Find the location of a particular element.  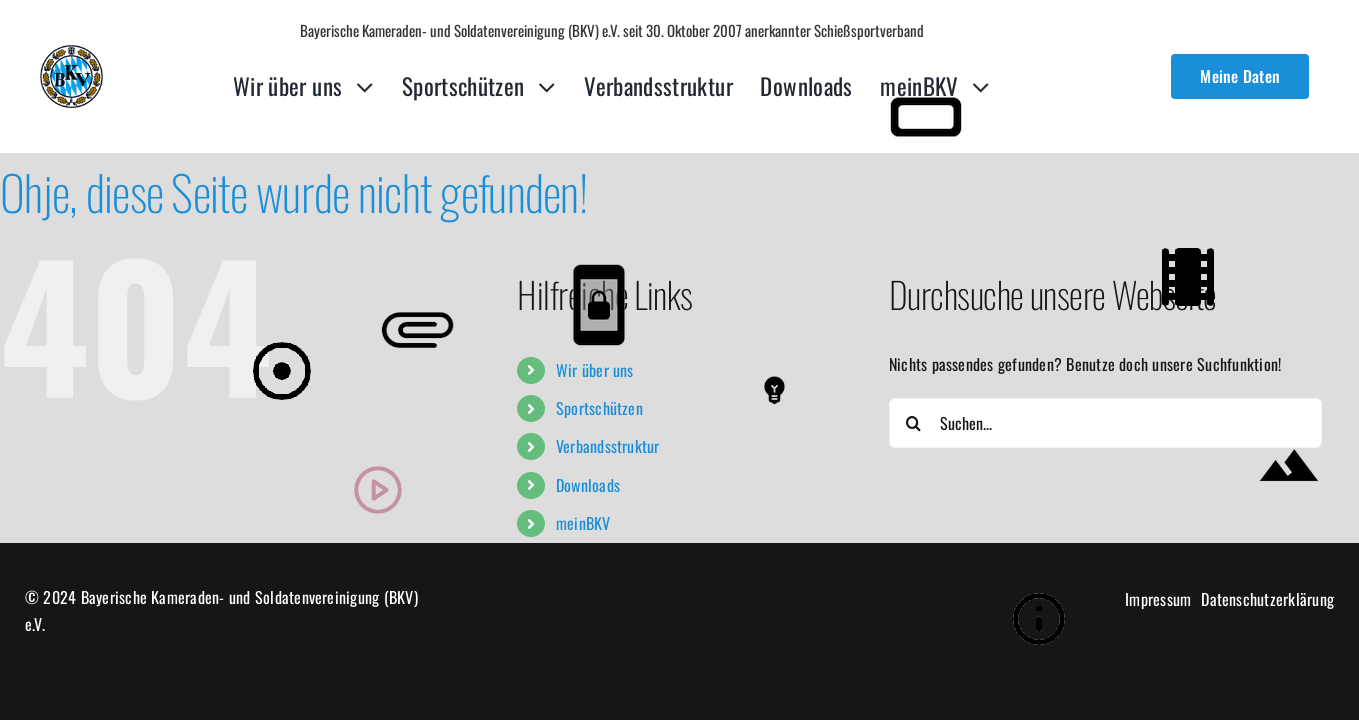

adjust image or display settings is located at coordinates (282, 371).